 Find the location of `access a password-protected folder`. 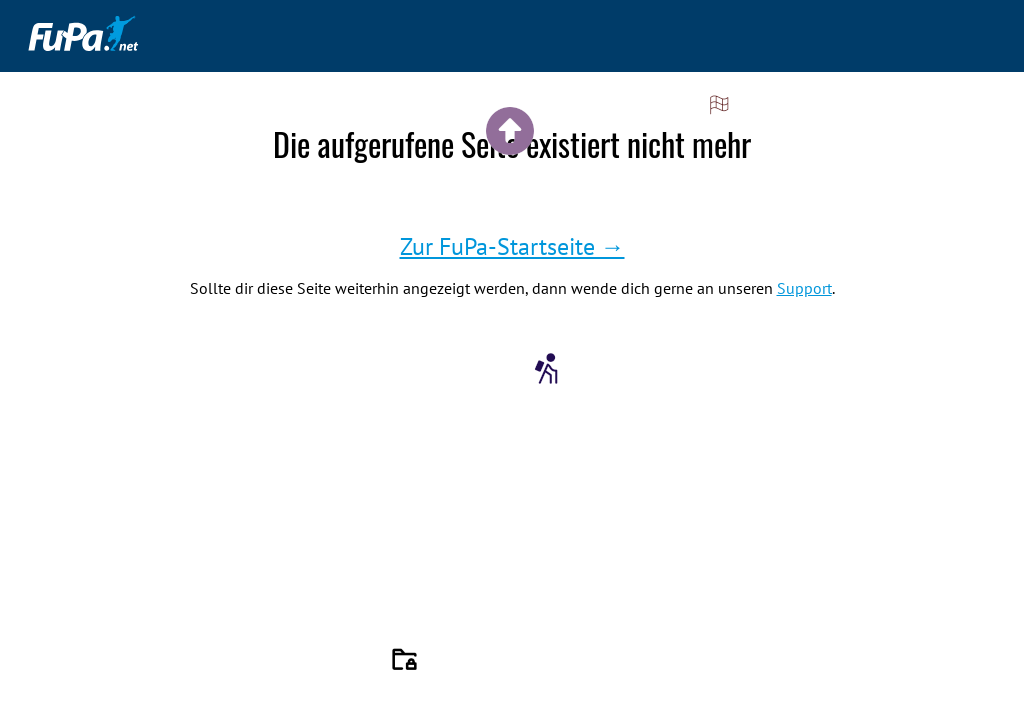

access a password-protected folder is located at coordinates (404, 659).